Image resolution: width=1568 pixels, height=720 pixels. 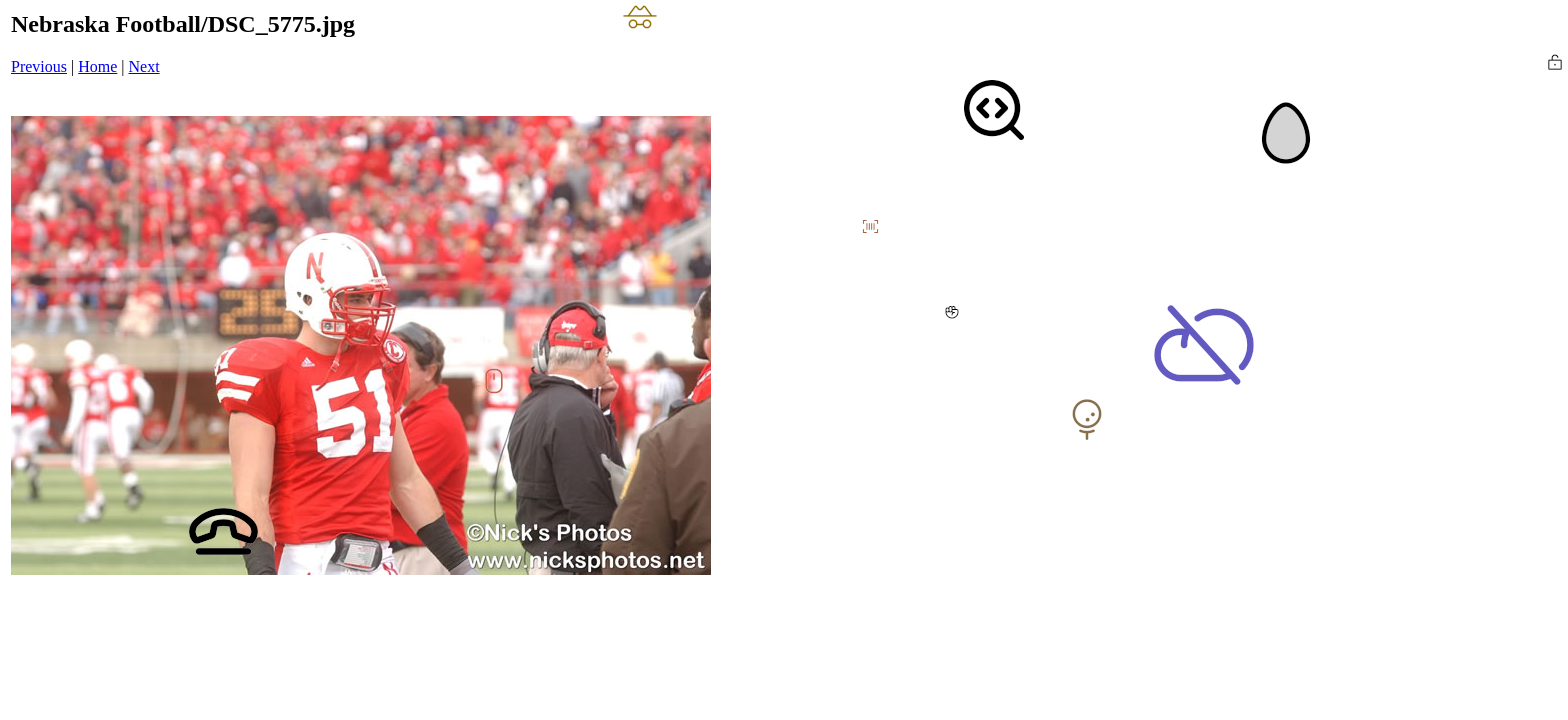 What do you see at coordinates (494, 381) in the screenshot?
I see `indicates mouse input or cursor control` at bounding box center [494, 381].